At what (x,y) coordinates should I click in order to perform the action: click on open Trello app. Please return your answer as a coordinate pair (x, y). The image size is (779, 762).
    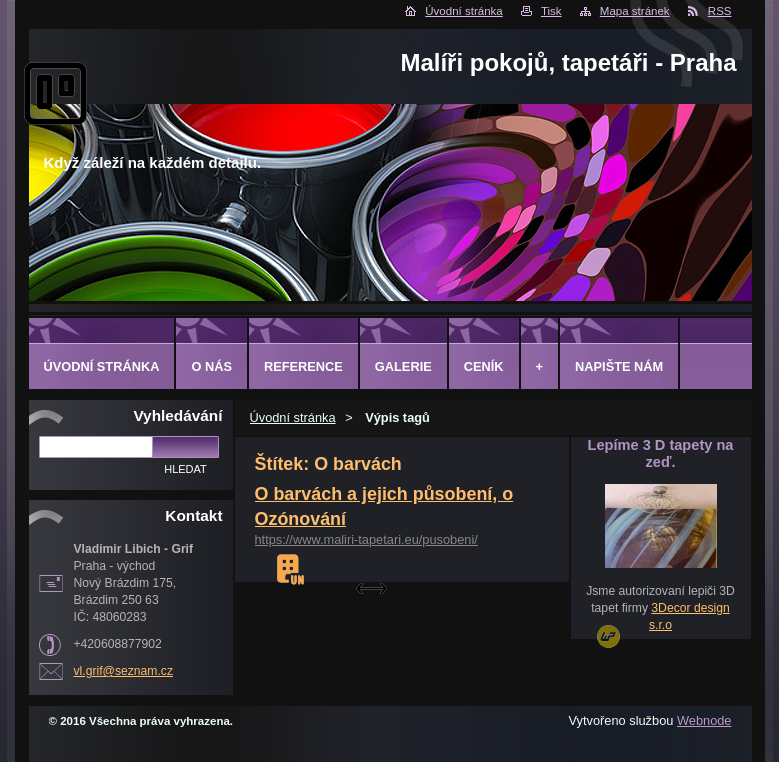
    Looking at the image, I should click on (55, 93).